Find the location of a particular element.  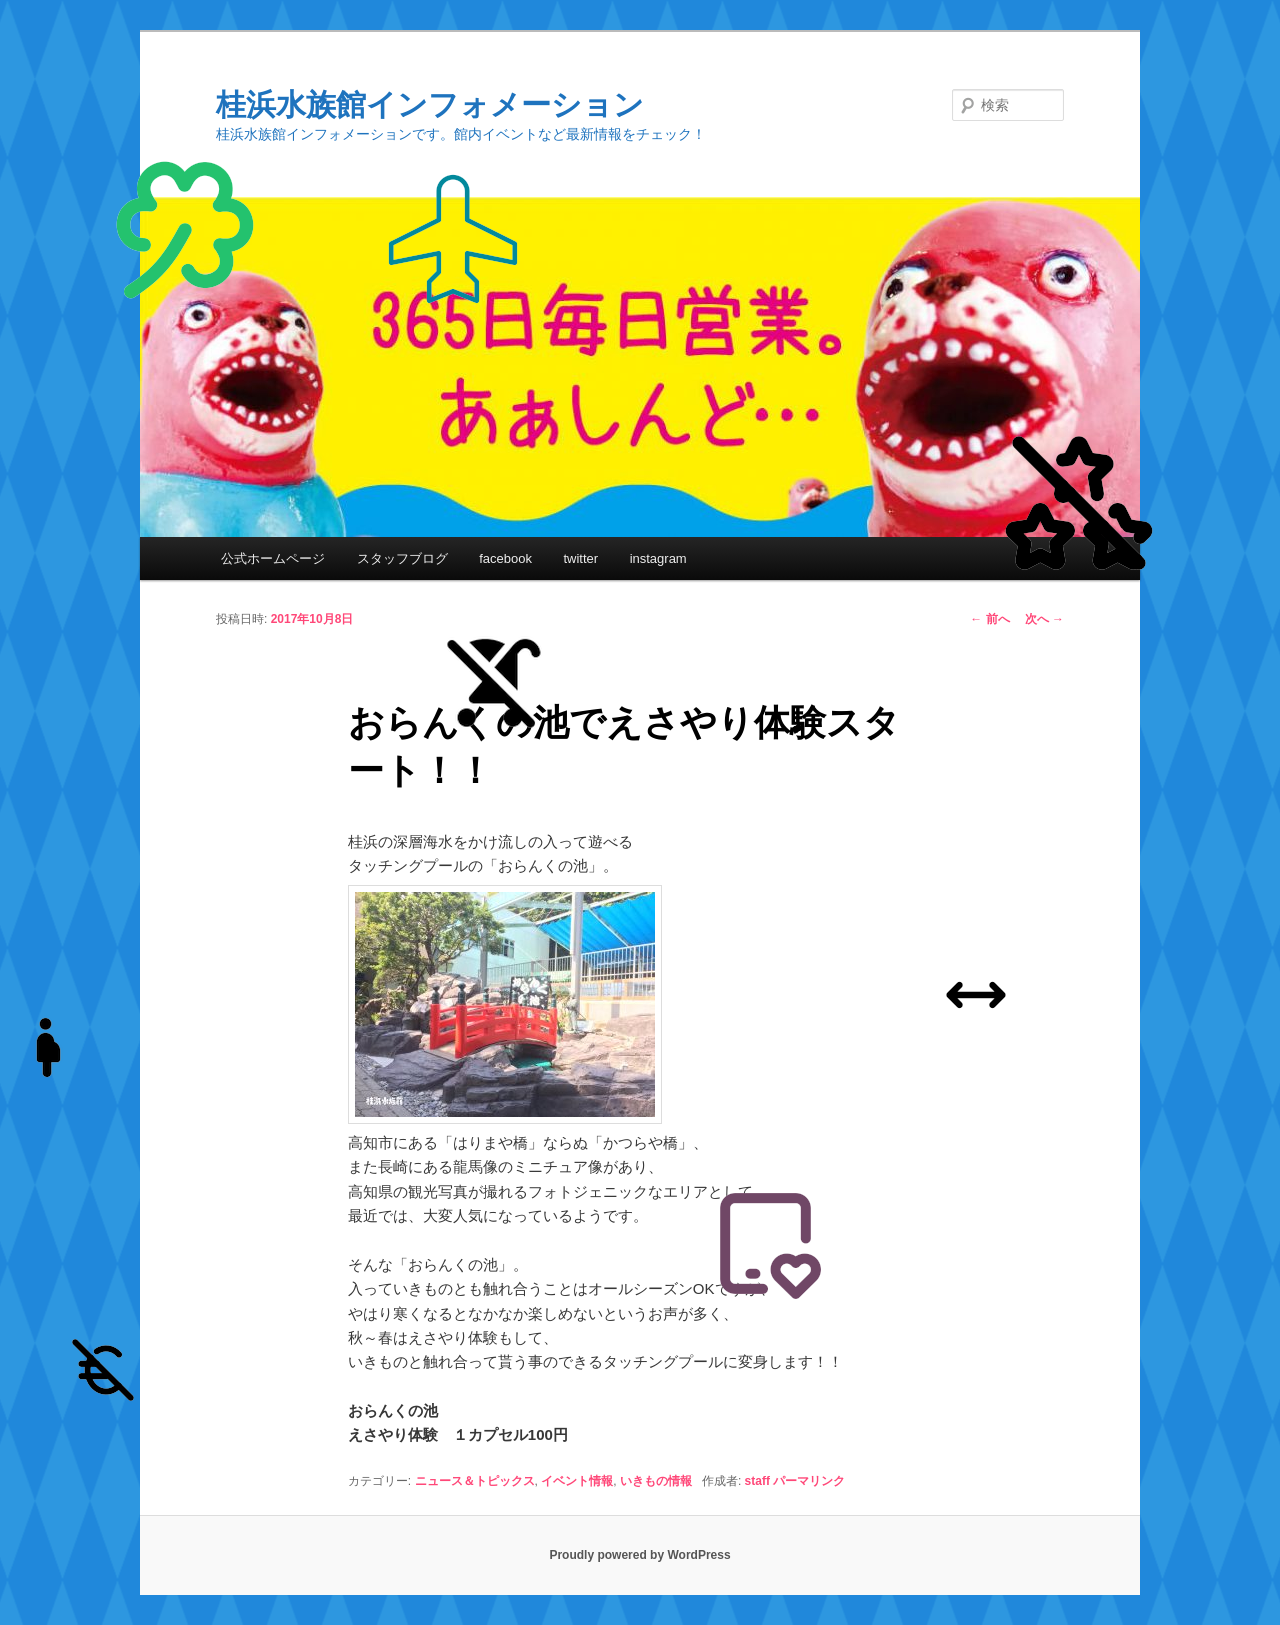

indicates euro payment is unavailable is located at coordinates (103, 1370).